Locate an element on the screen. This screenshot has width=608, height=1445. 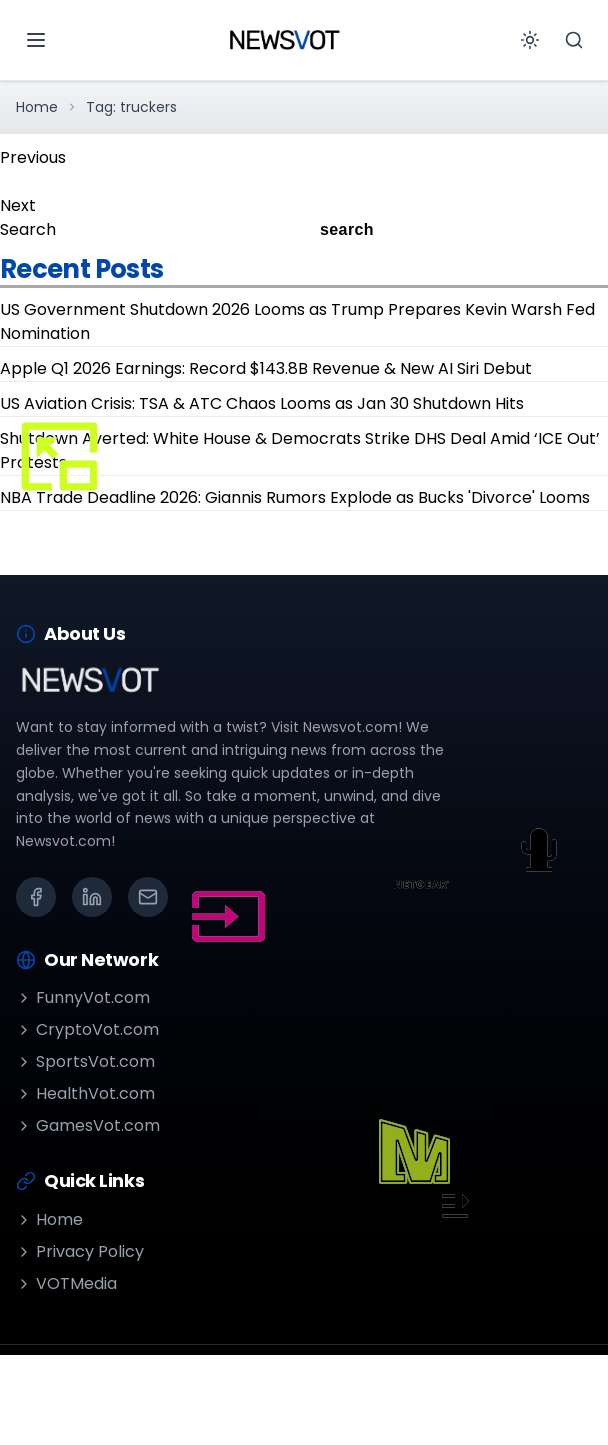
desert or arid climate indicator is located at coordinates (539, 850).